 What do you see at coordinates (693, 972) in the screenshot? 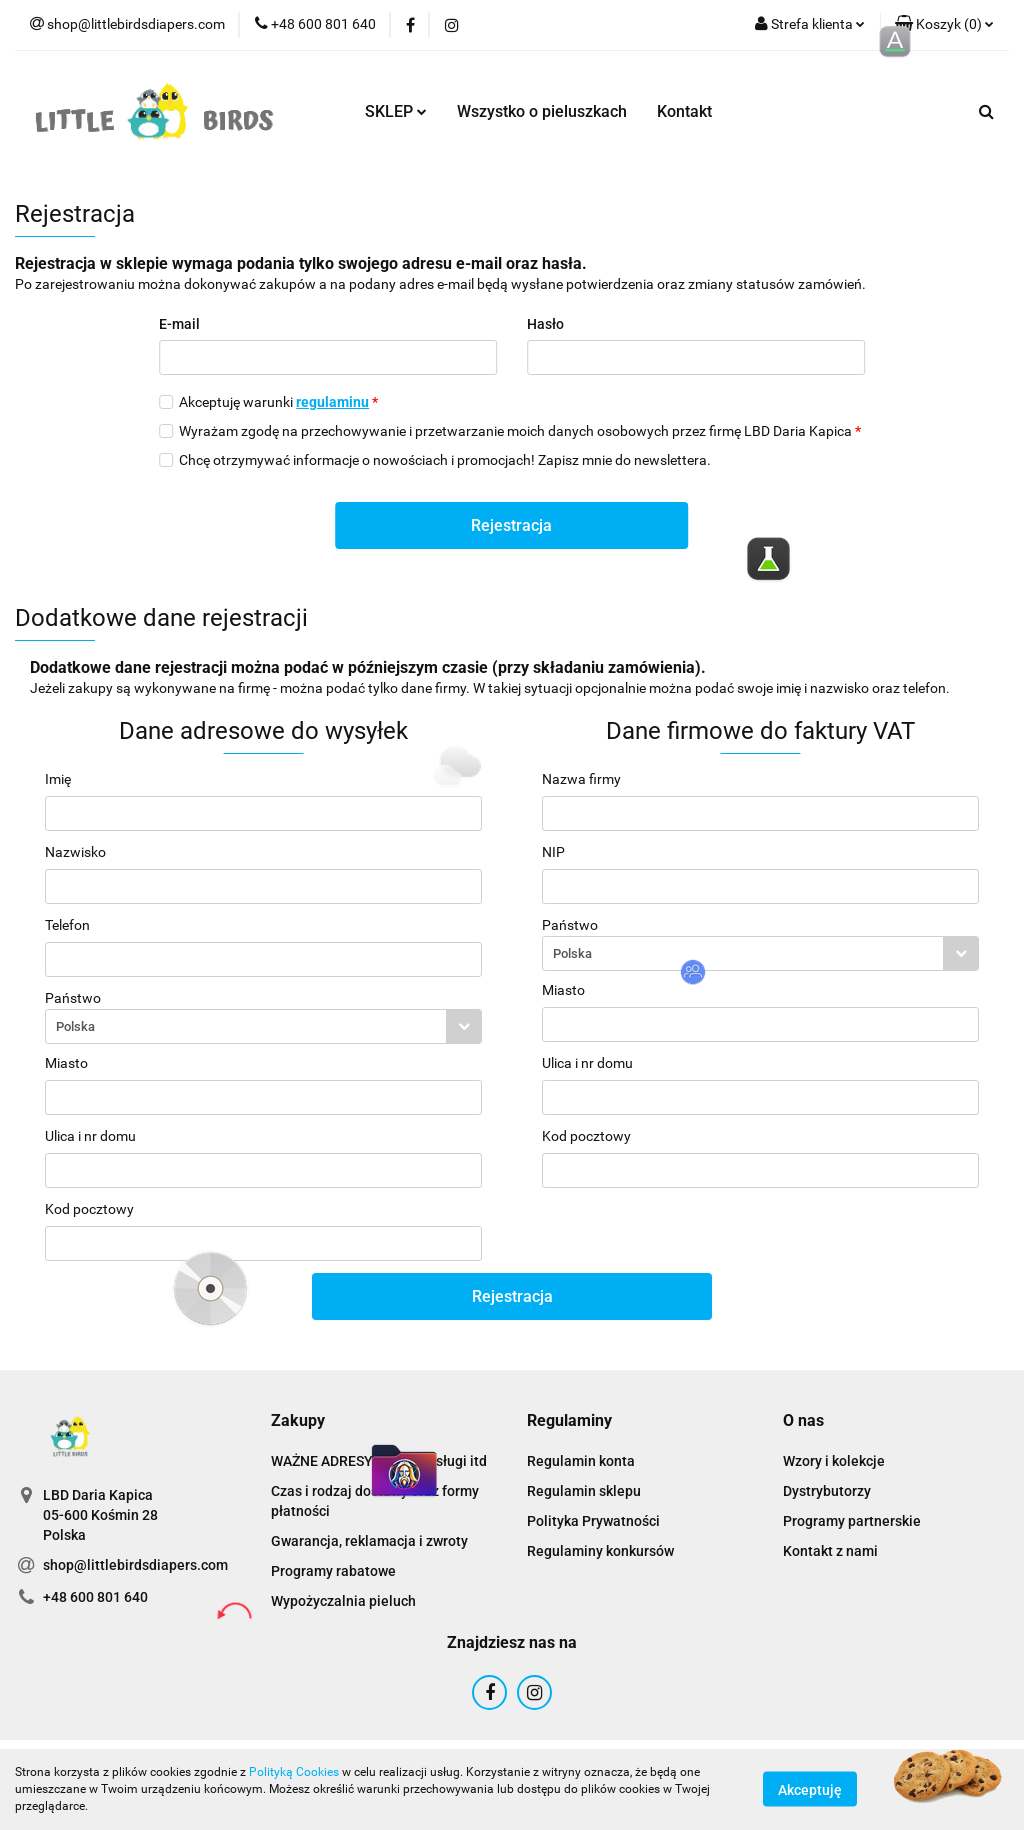
I see `switch between user accounts` at bounding box center [693, 972].